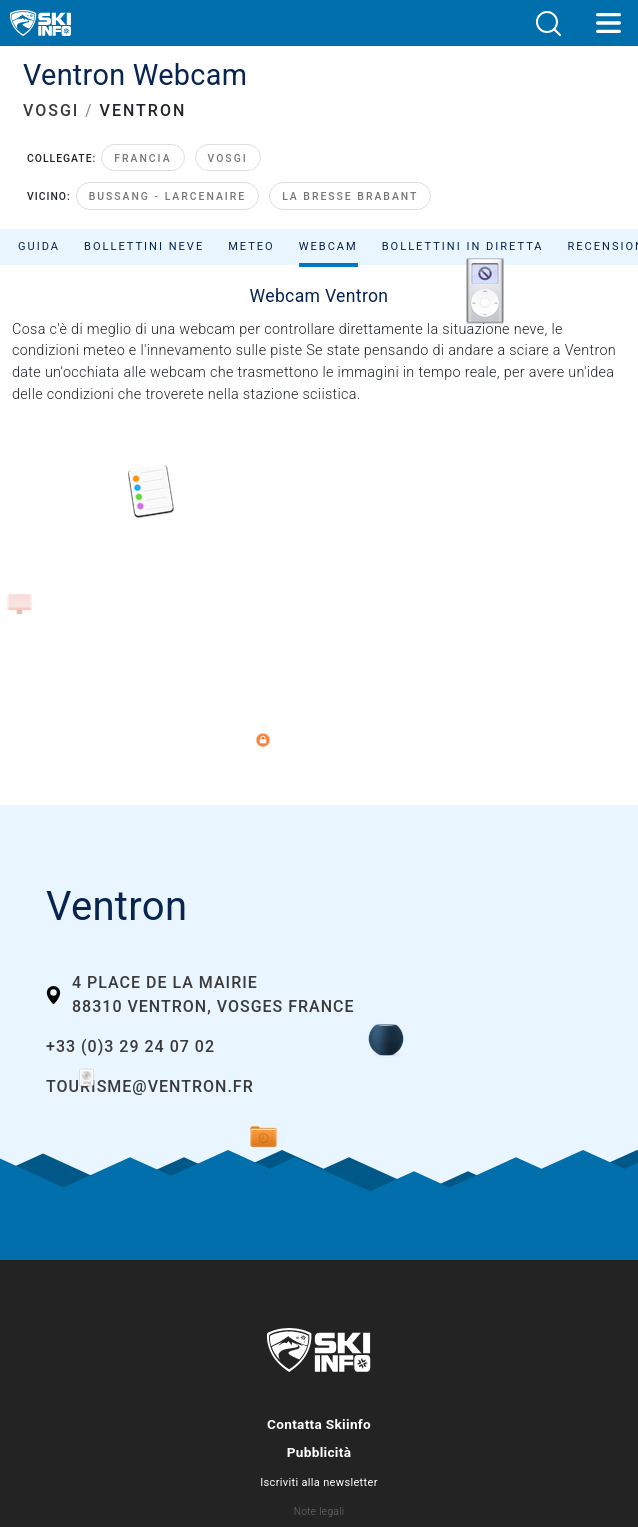 Image resolution: width=638 pixels, height=1527 pixels. Describe the element at coordinates (485, 291) in the screenshot. I see `iPod mini device icon` at that location.